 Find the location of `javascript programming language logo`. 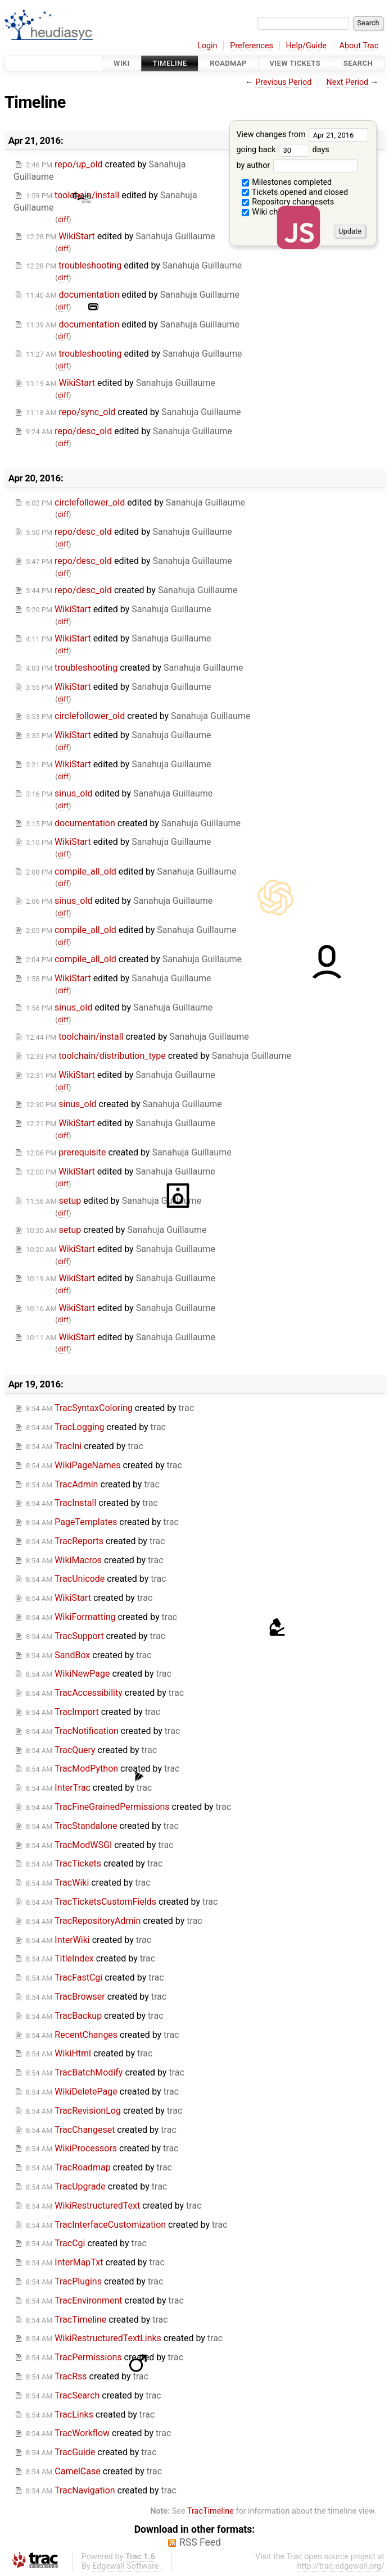

javascript programming language logo is located at coordinates (298, 227).